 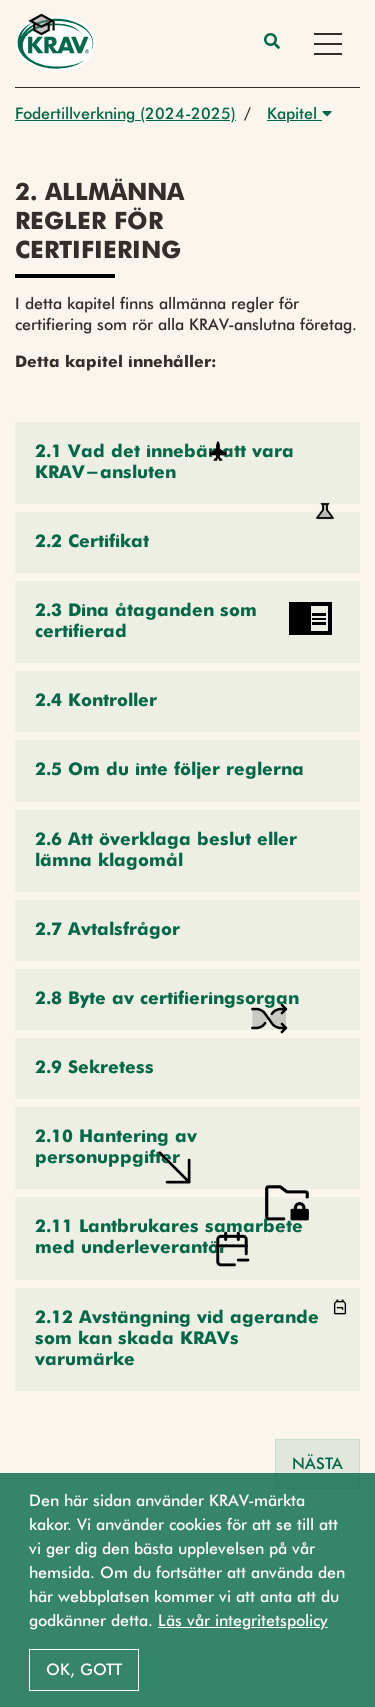 What do you see at coordinates (218, 451) in the screenshot?
I see `access flight or aviation features` at bounding box center [218, 451].